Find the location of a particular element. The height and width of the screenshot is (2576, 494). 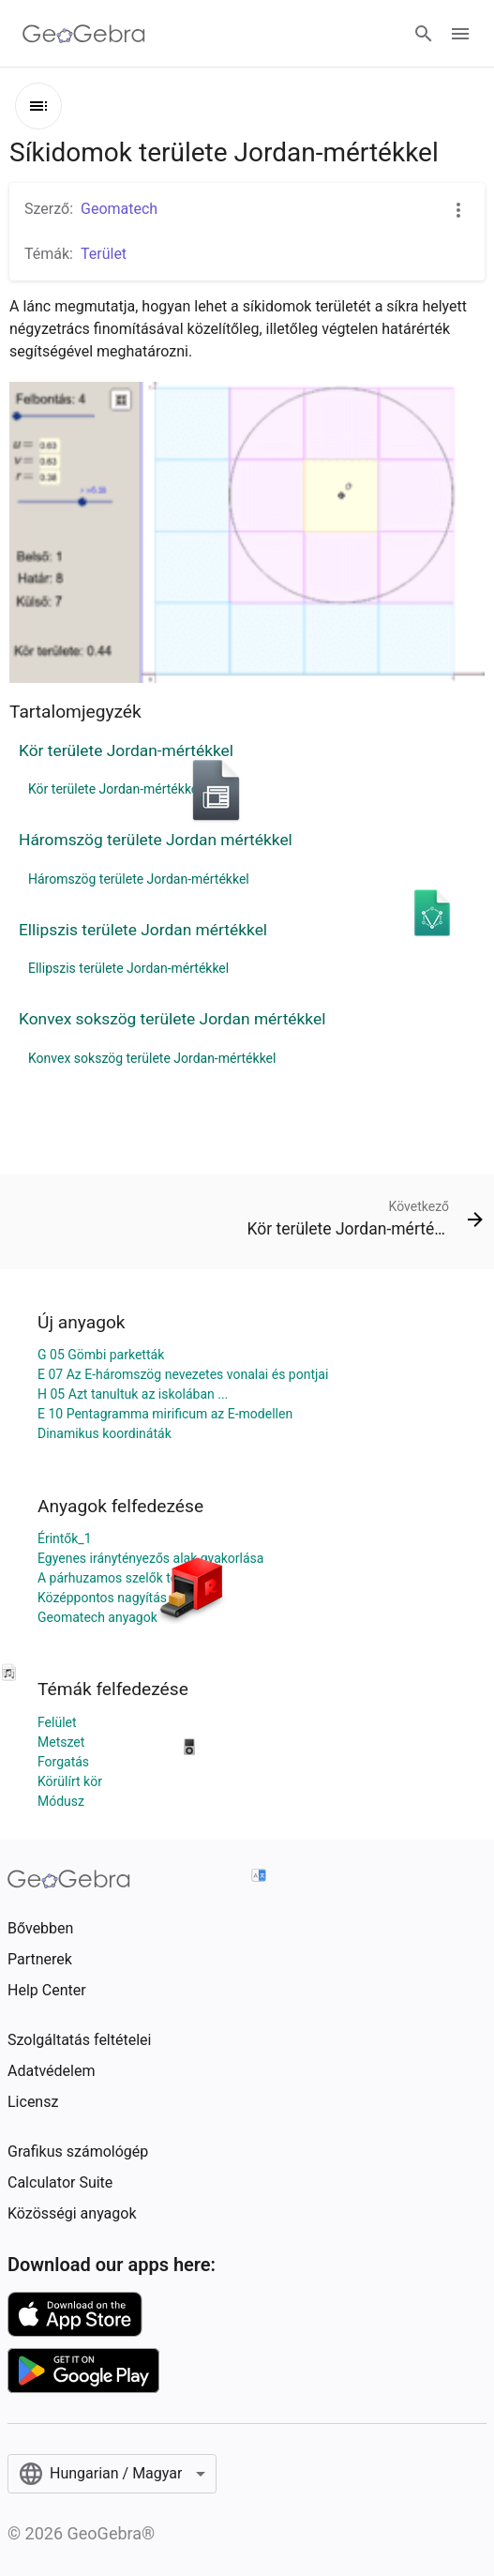

access language and translation settings is located at coordinates (259, 1875).